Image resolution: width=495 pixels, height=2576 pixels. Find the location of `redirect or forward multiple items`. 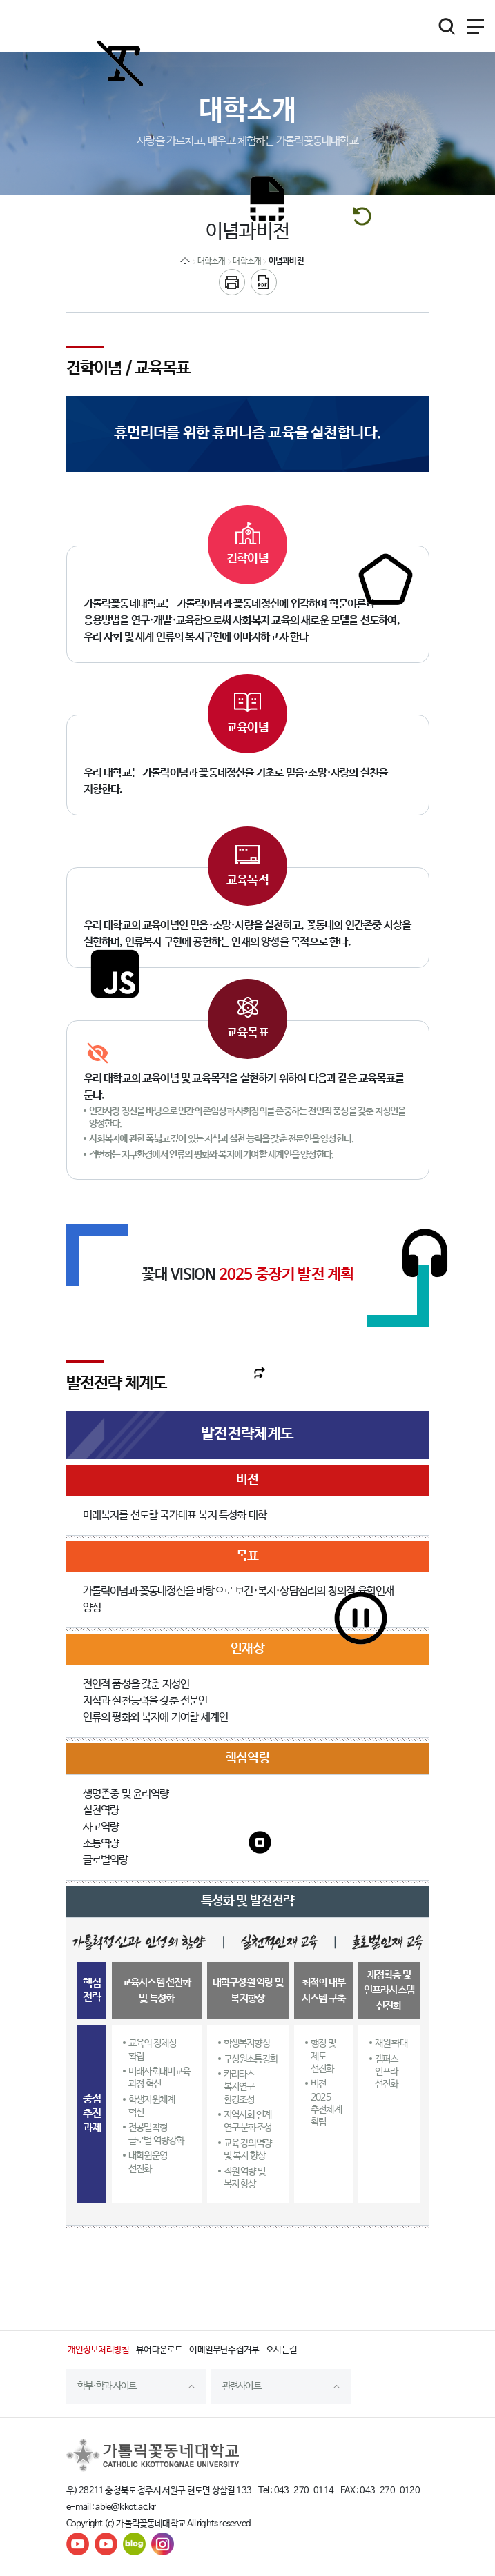

redirect or forward multiple items is located at coordinates (260, 1374).